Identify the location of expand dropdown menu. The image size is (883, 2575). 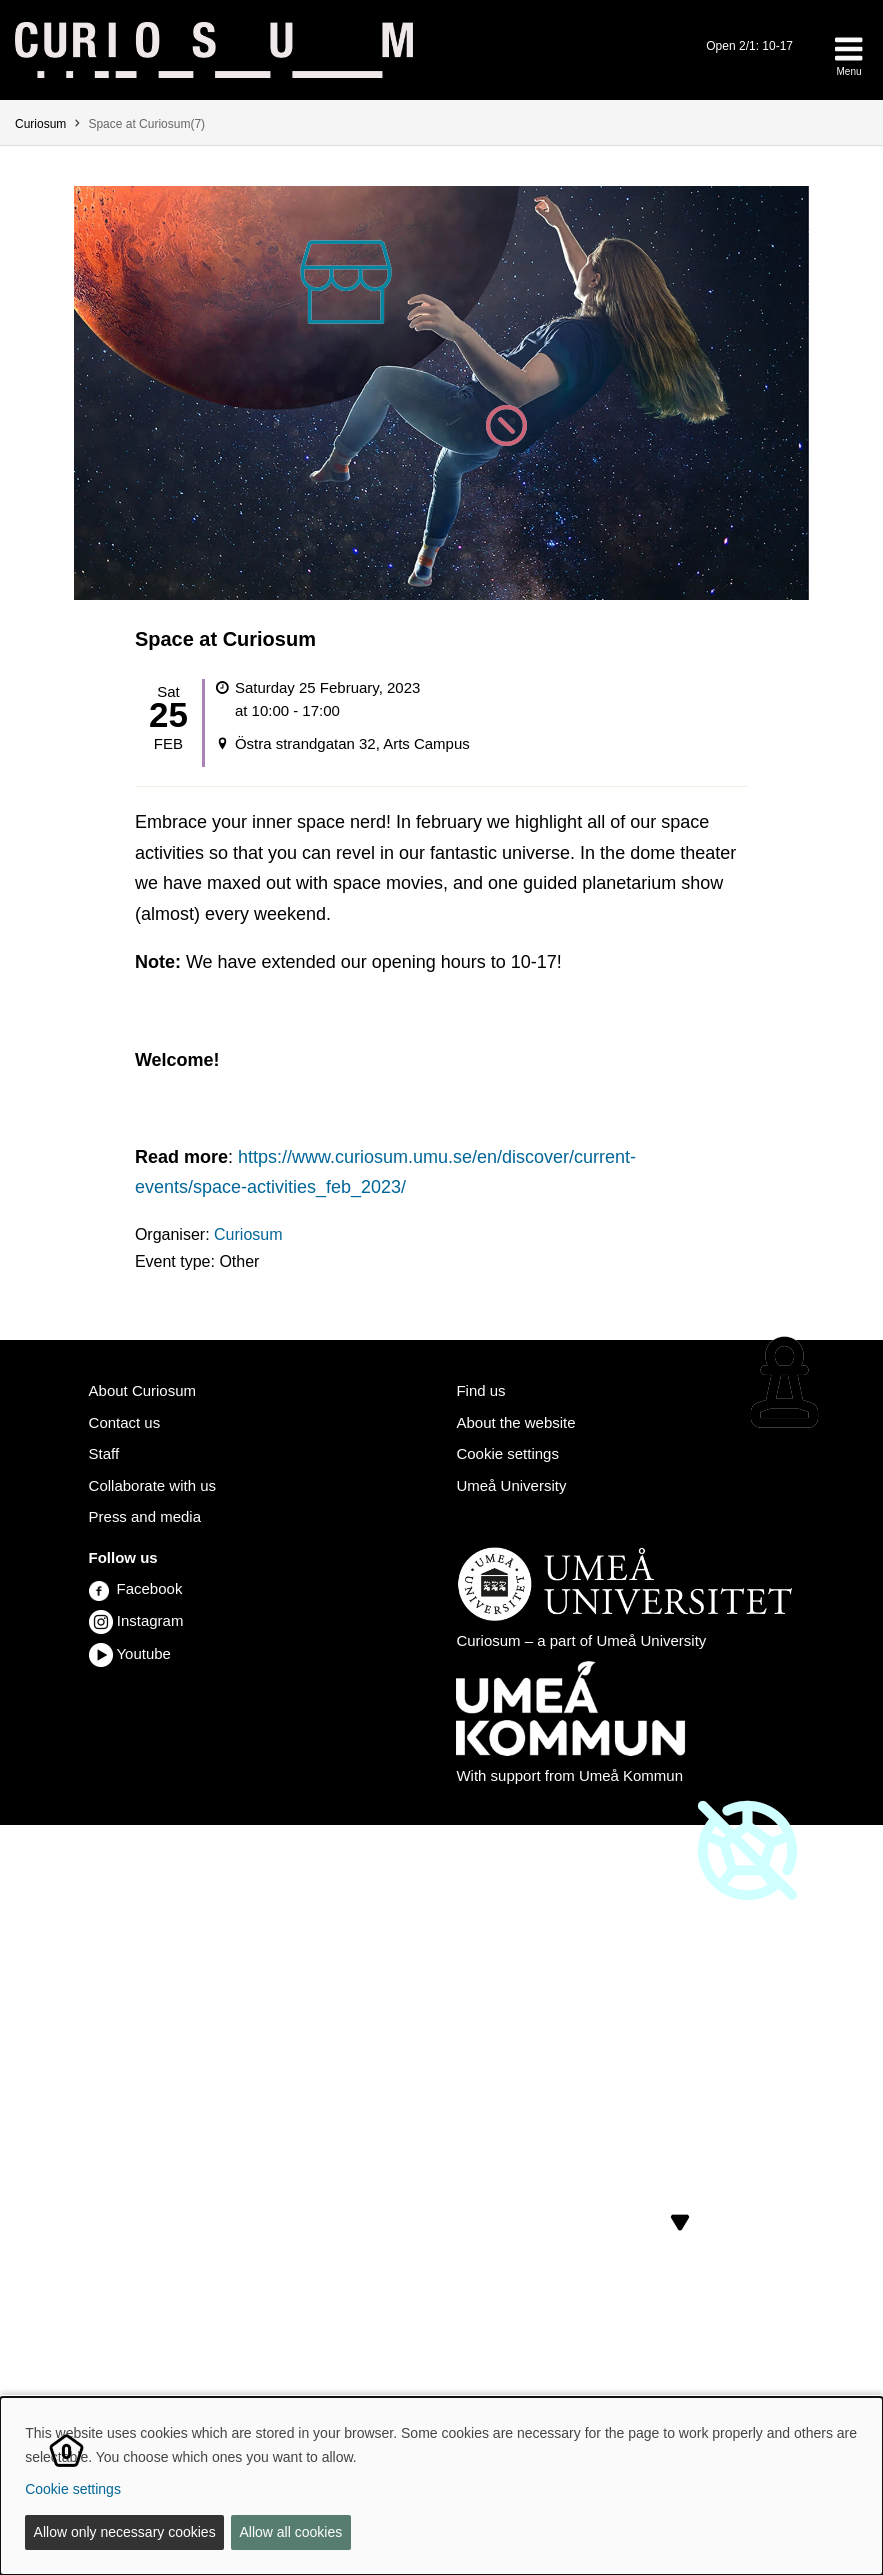
(680, 2222).